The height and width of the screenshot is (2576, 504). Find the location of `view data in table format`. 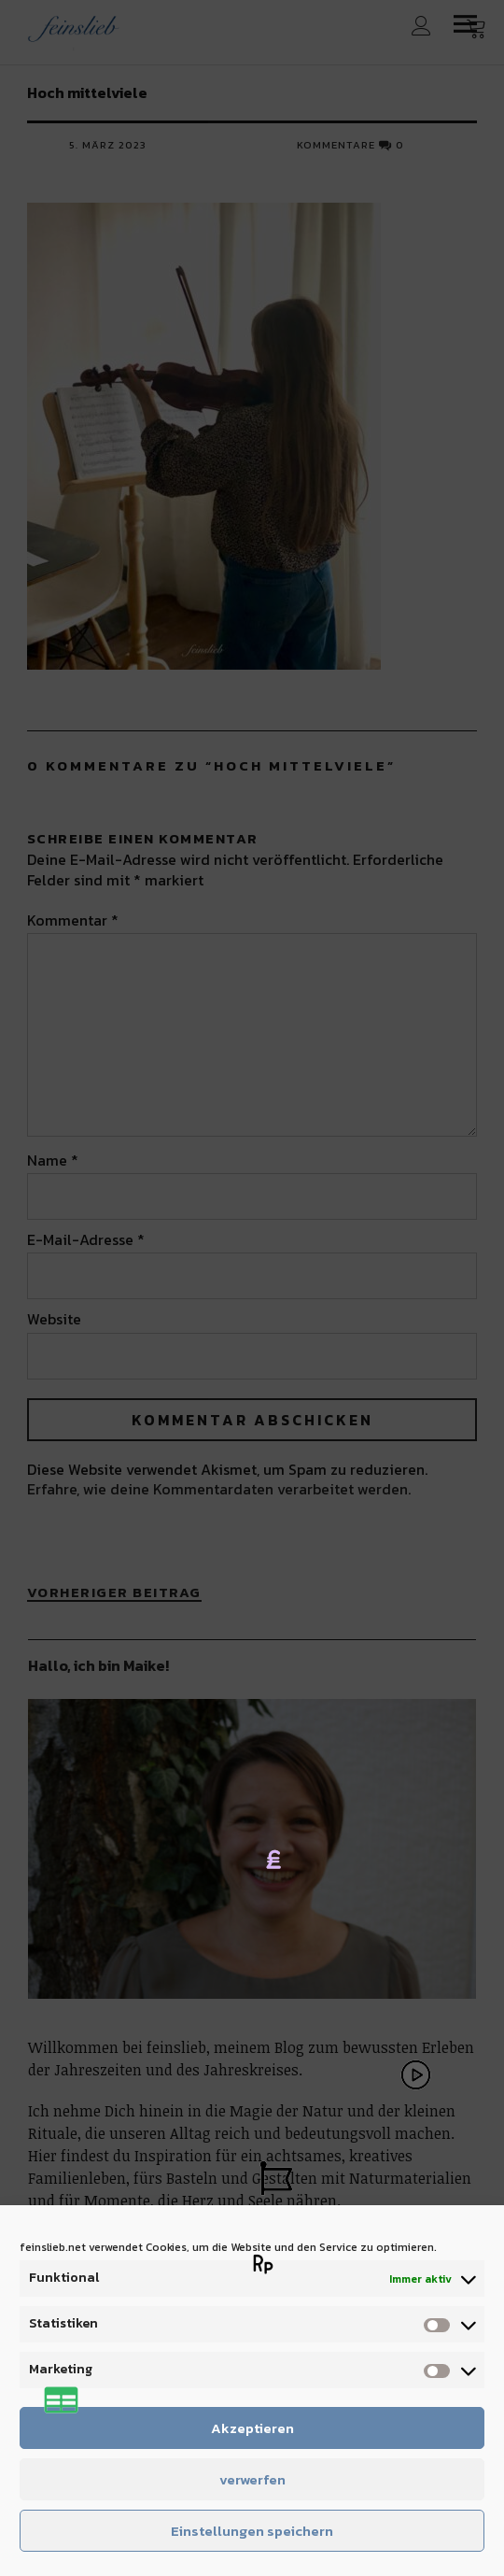

view data in table format is located at coordinates (61, 2399).